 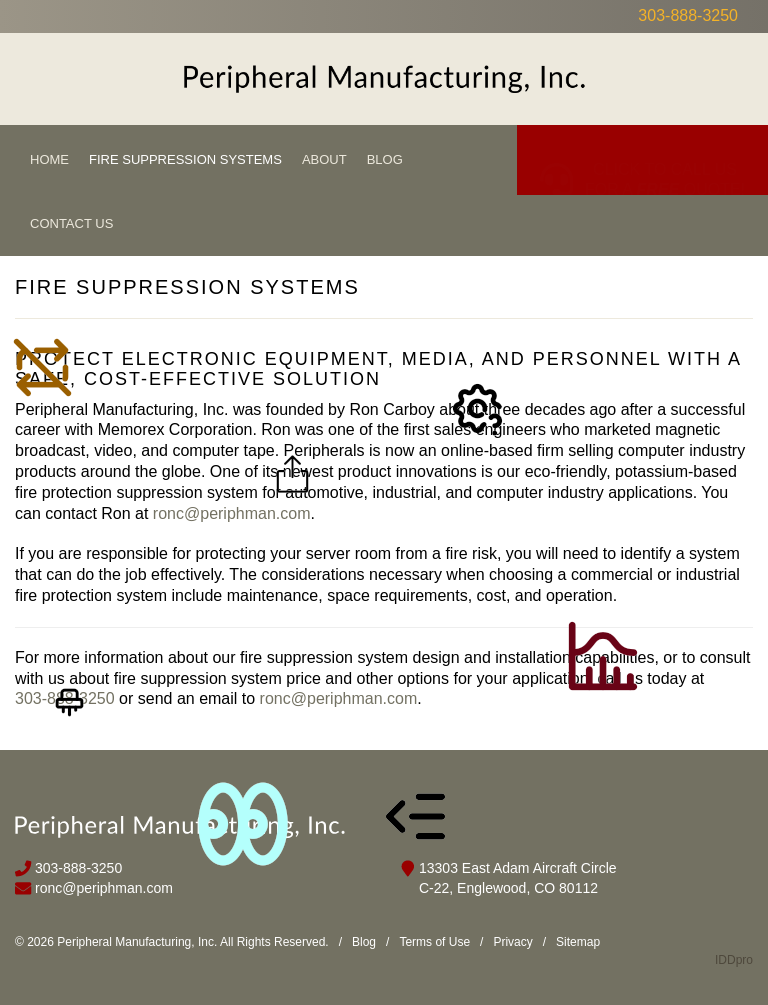 I want to click on decrease text indentation, so click(x=415, y=816).